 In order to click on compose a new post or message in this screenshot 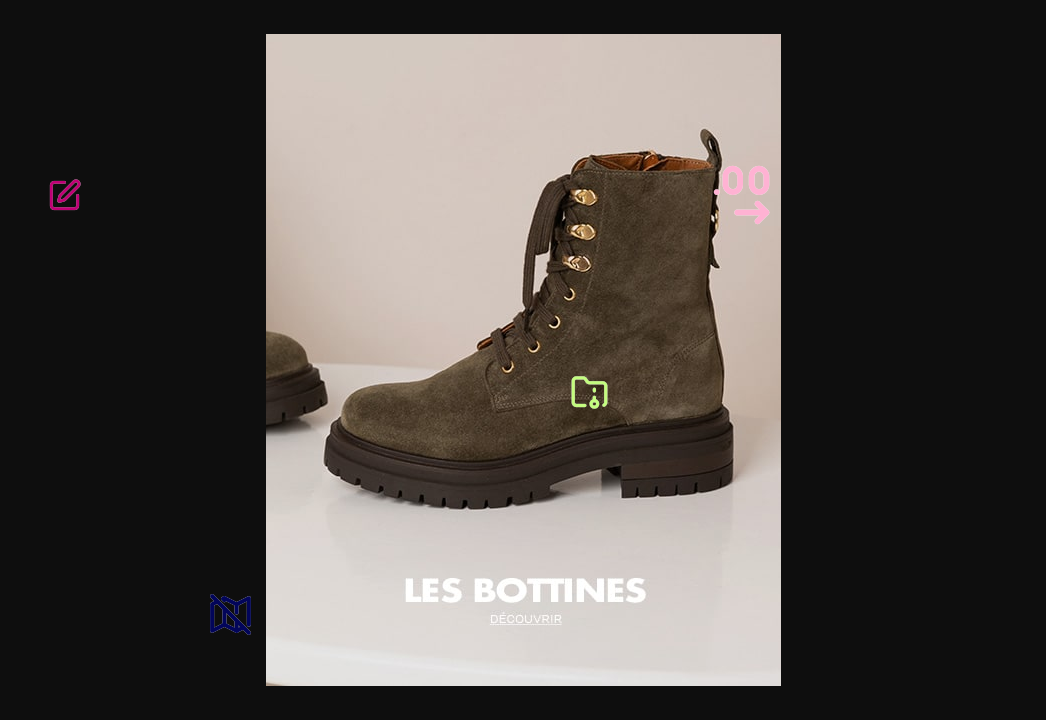, I will do `click(64, 195)`.